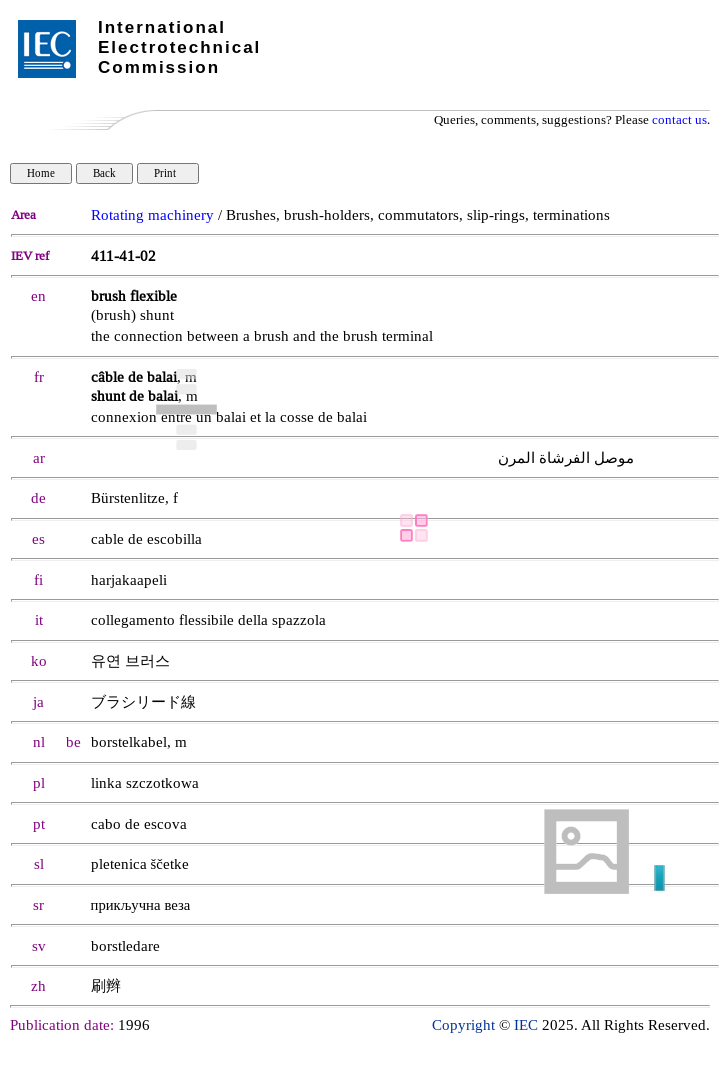 This screenshot has width=720, height=1085. Describe the element at coordinates (586, 851) in the screenshot. I see `generic image file type indicator` at that location.